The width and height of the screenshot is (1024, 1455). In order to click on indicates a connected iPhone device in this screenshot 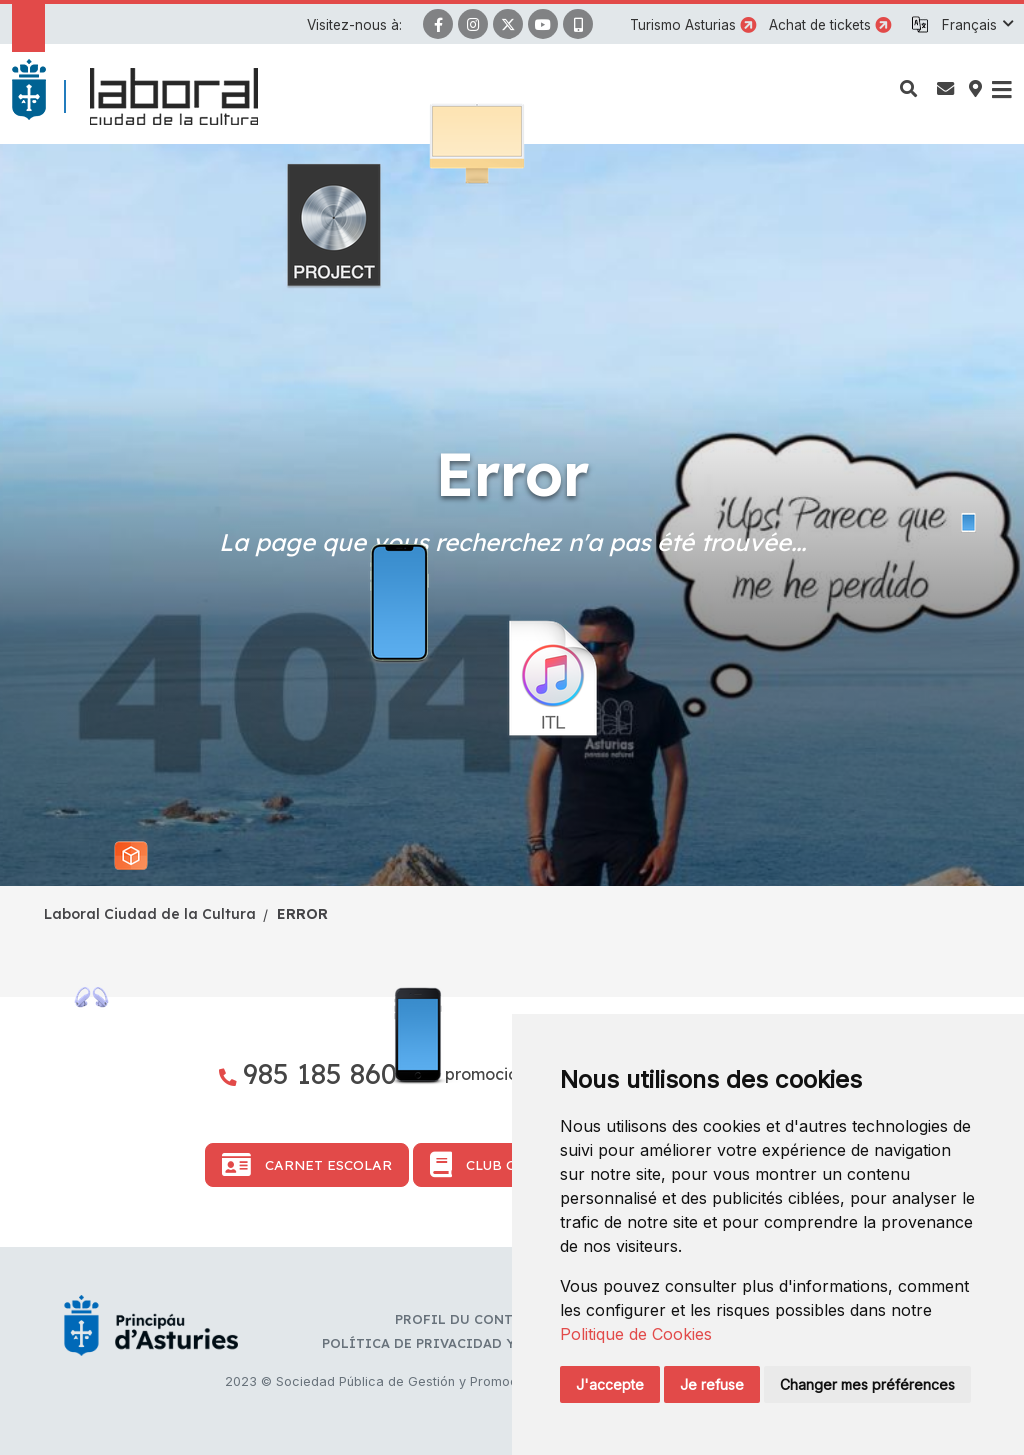, I will do `click(418, 1036)`.